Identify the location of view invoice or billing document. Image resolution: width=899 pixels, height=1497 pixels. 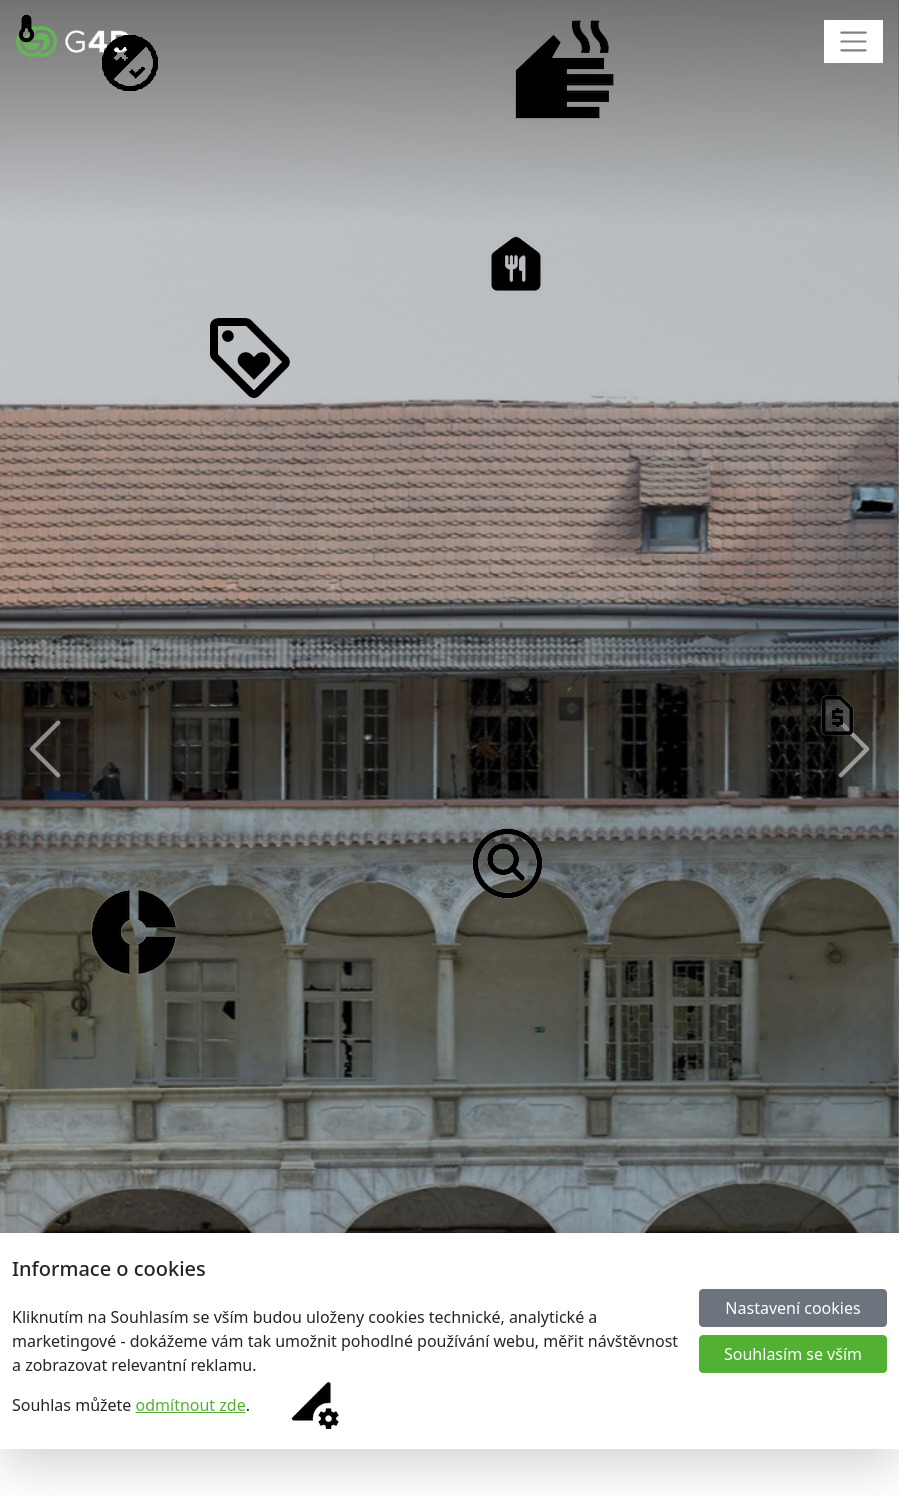
(837, 715).